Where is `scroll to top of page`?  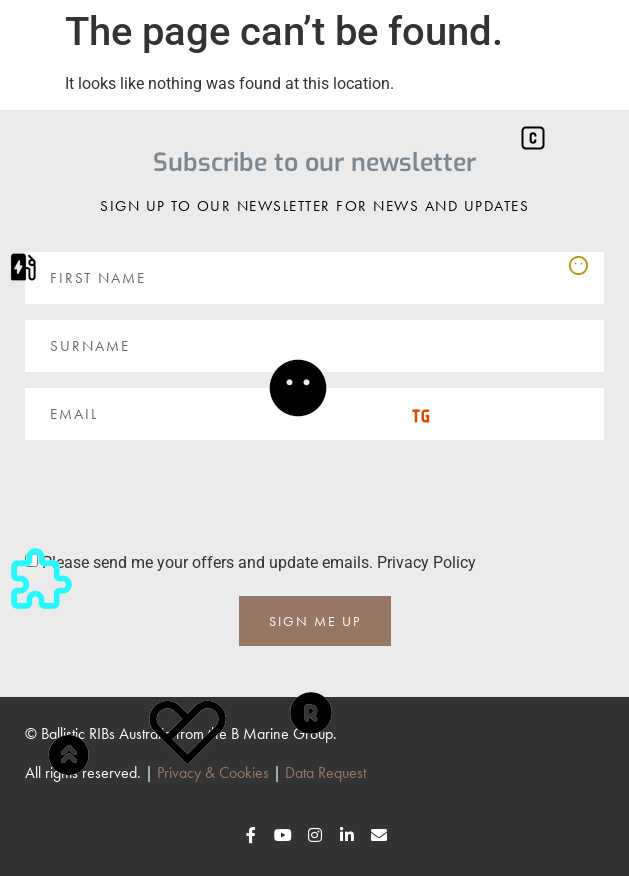 scroll to top of page is located at coordinates (69, 755).